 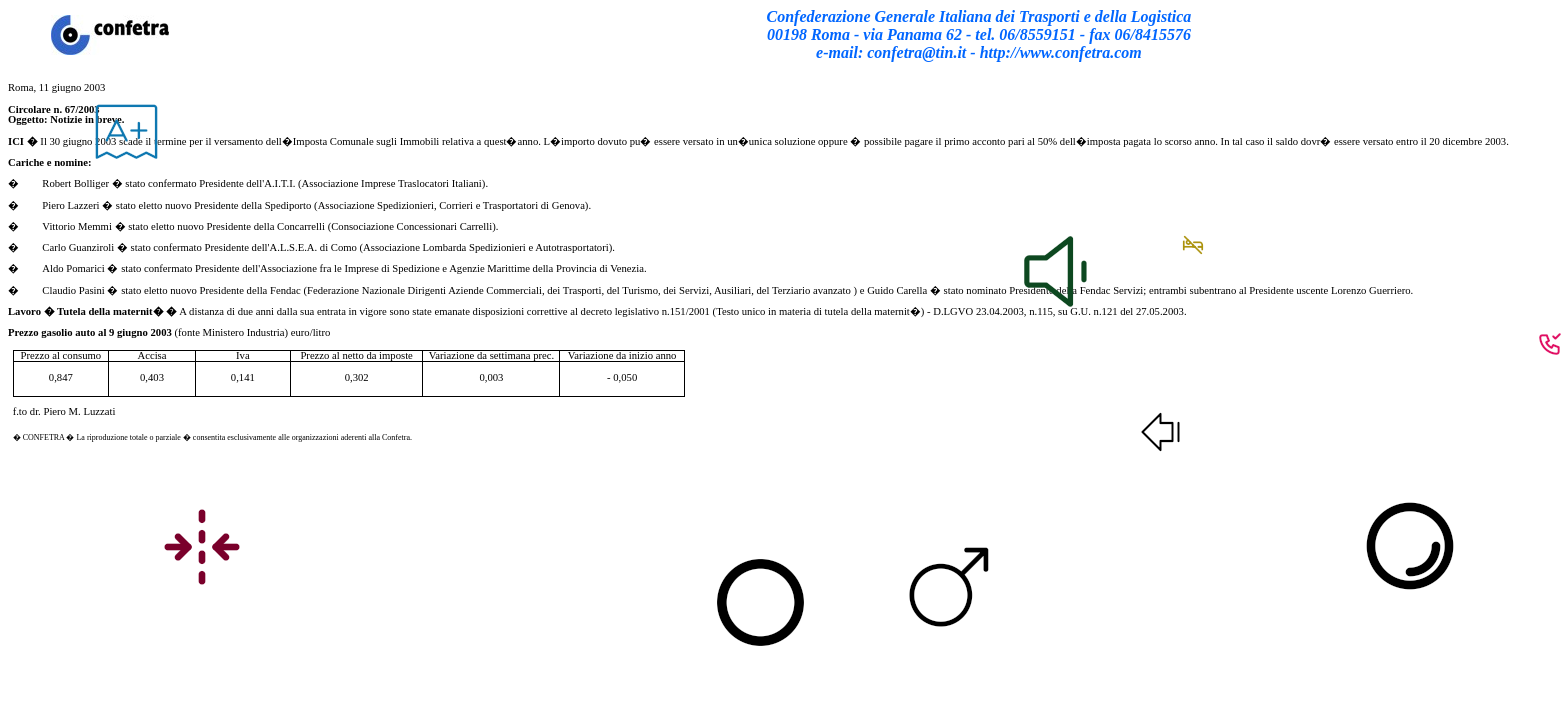 What do you see at coordinates (760, 602) in the screenshot?
I see `unselected radio button or checkbox option` at bounding box center [760, 602].